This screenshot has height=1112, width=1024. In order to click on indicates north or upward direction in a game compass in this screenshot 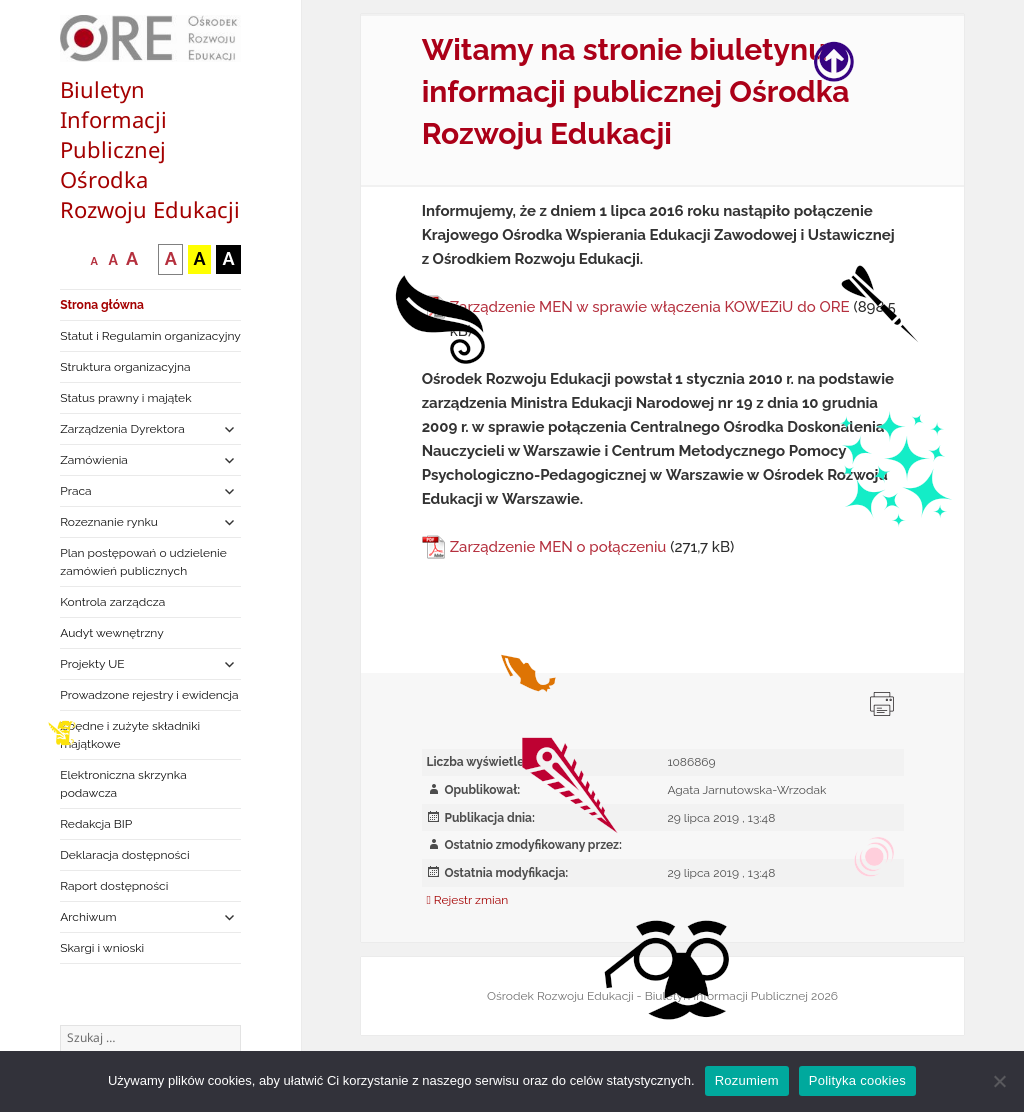, I will do `click(834, 62)`.